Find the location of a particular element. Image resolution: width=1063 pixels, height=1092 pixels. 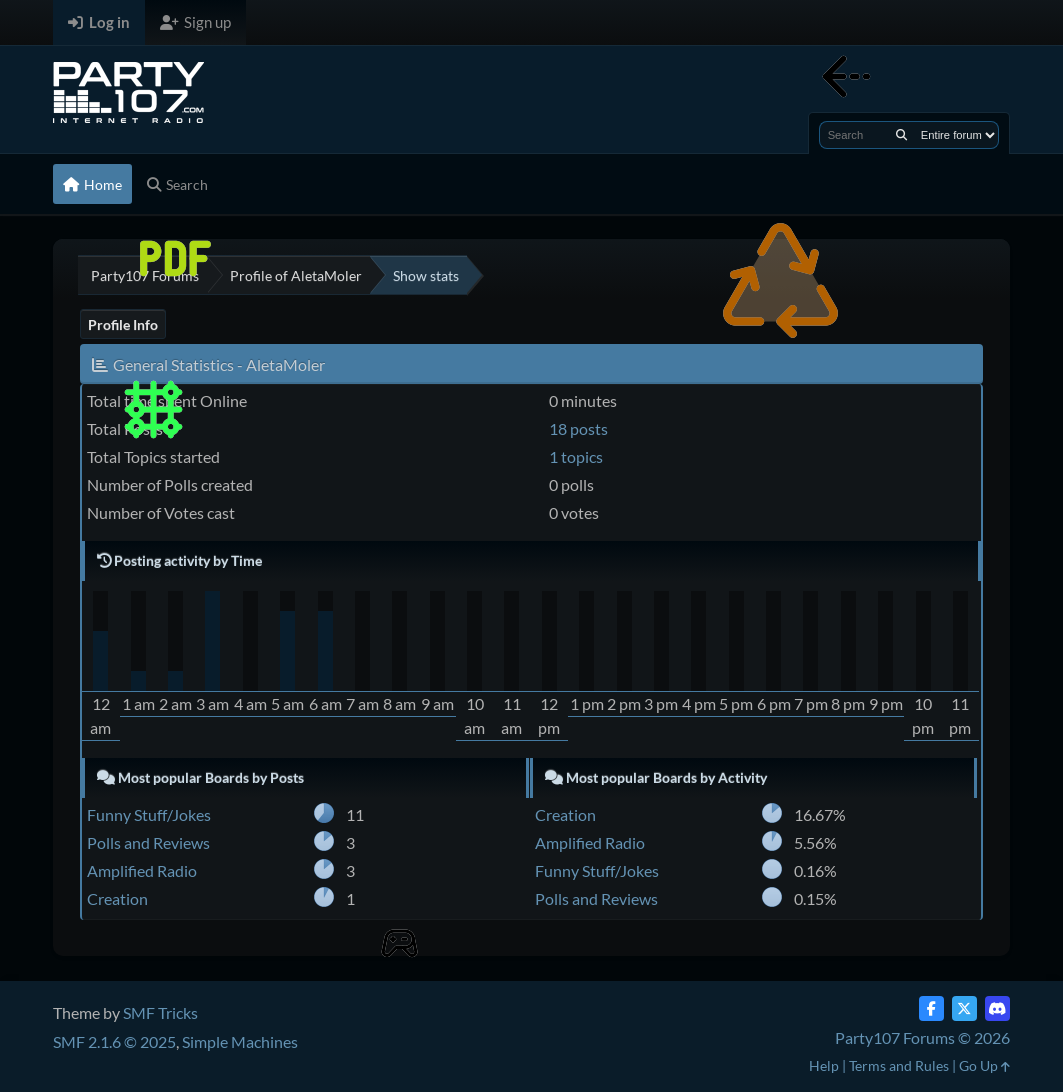

access gaming features or settings is located at coordinates (399, 942).